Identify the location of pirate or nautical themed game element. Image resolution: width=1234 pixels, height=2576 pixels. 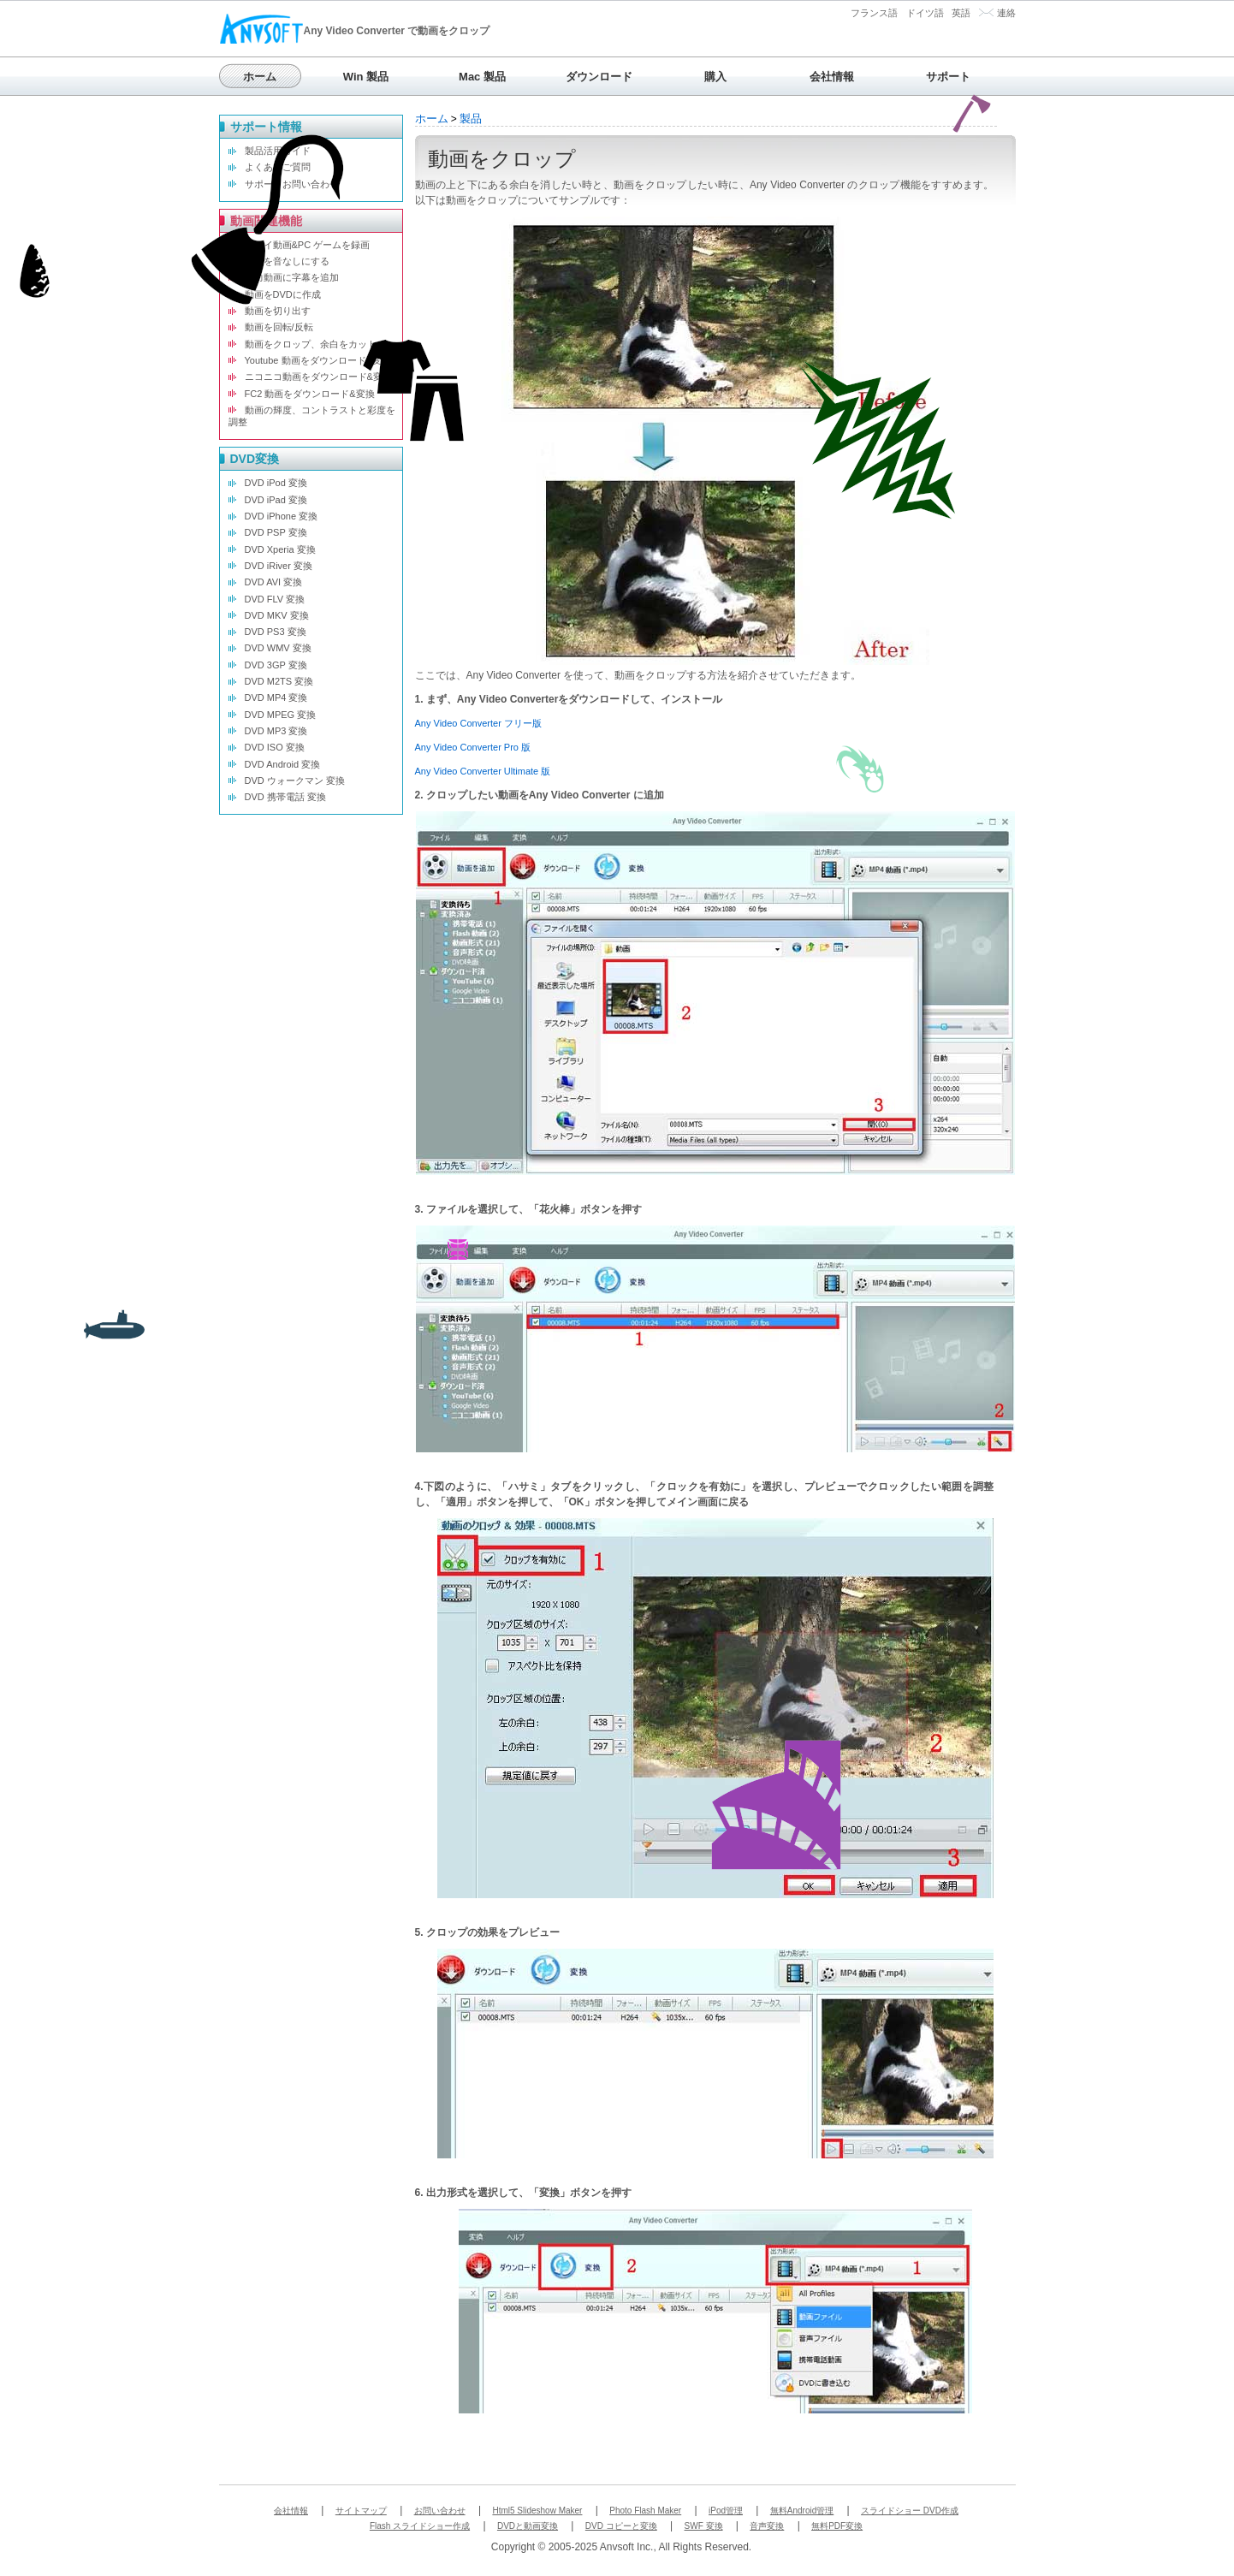
(267, 219).